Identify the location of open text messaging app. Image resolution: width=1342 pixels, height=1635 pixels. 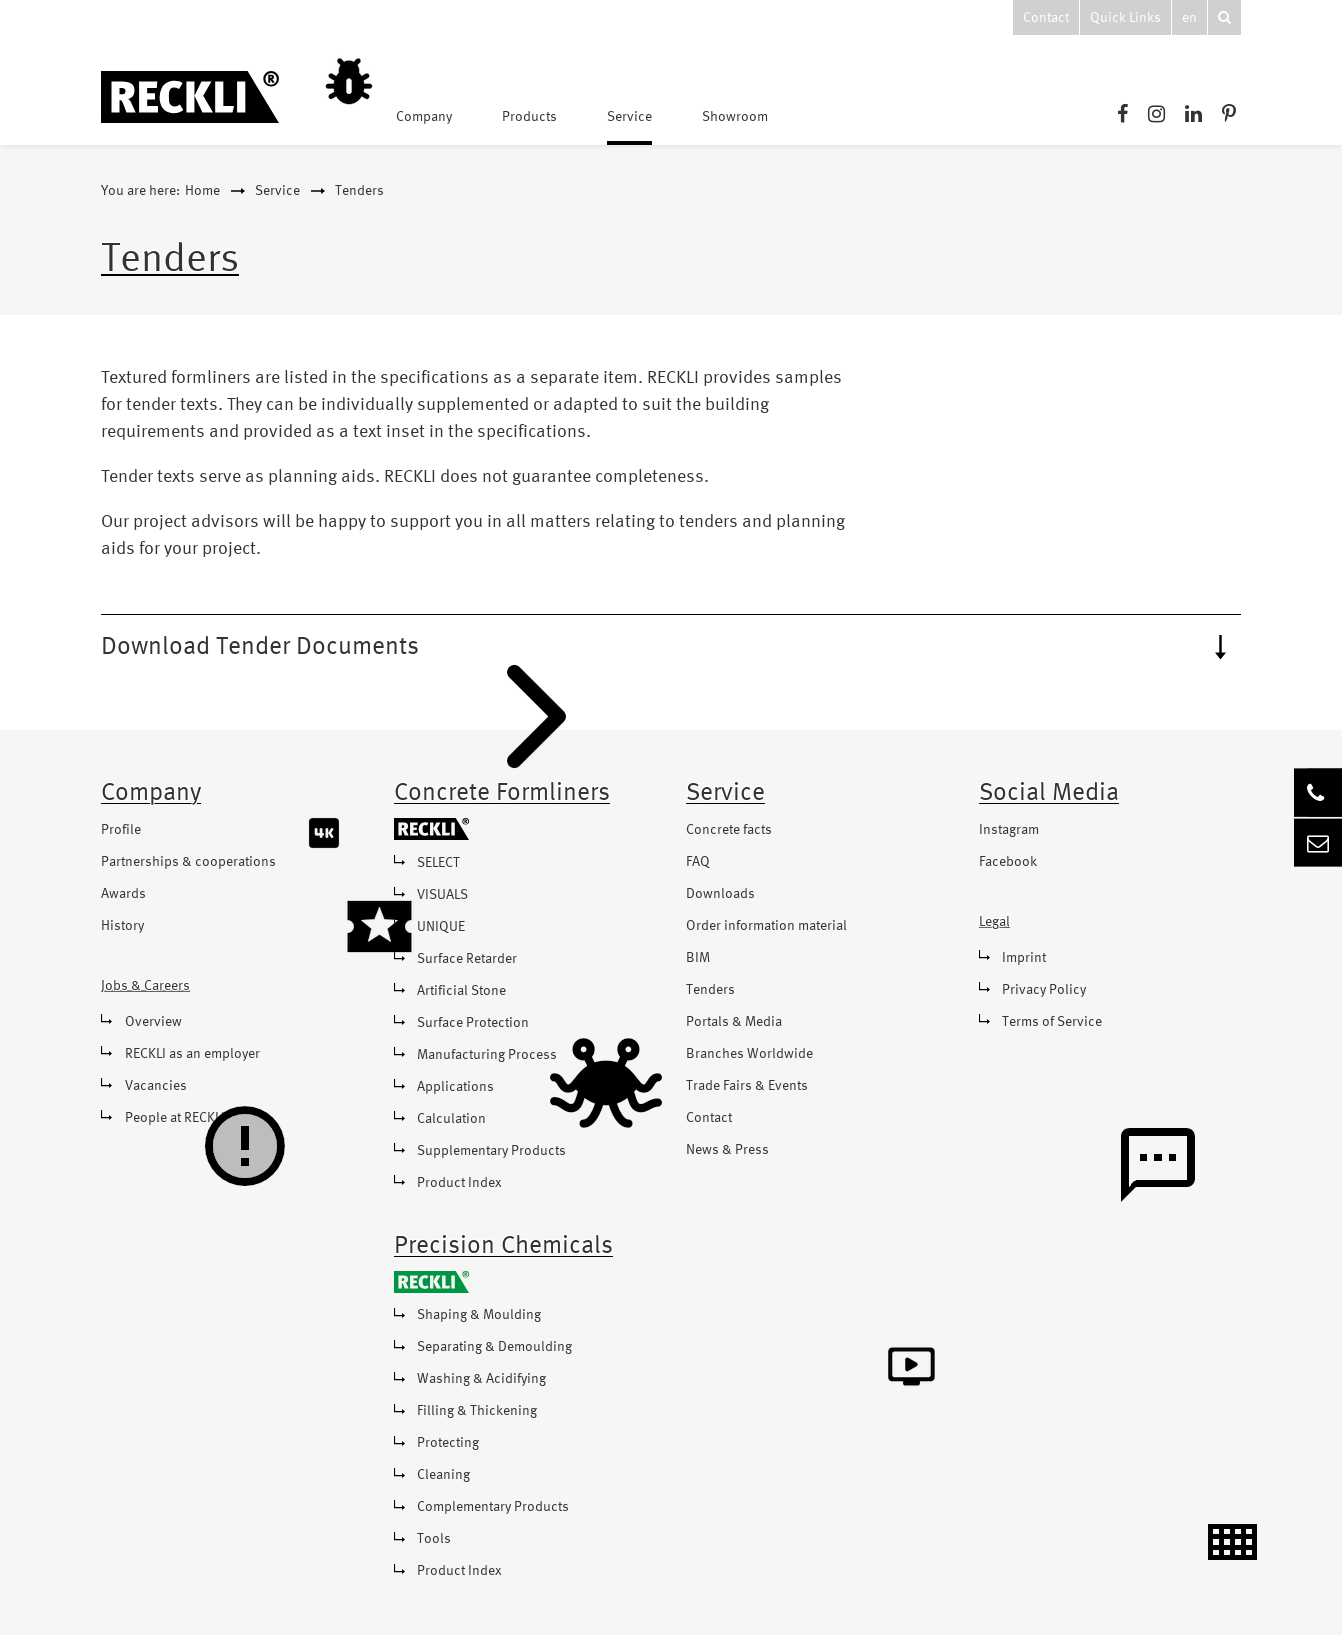
(1158, 1165).